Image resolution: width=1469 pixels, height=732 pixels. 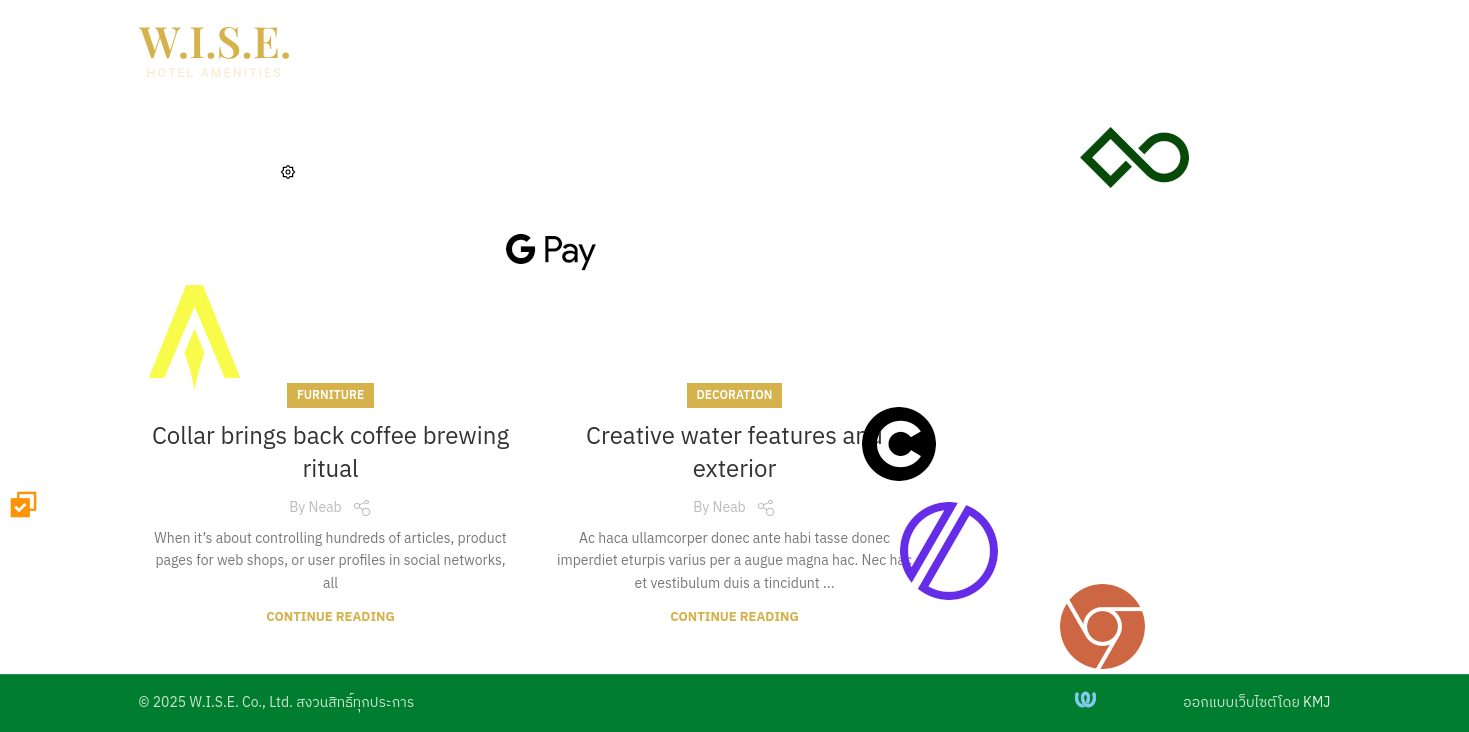 What do you see at coordinates (1102, 626) in the screenshot?
I see `open Google Chrome browser` at bounding box center [1102, 626].